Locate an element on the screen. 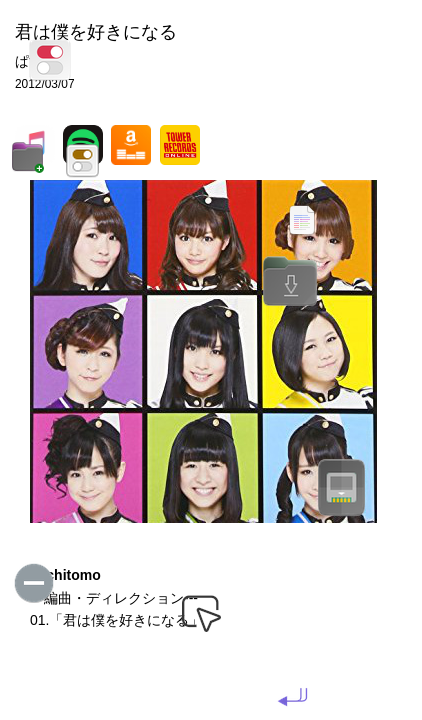  reply to all recipients of an email is located at coordinates (292, 697).